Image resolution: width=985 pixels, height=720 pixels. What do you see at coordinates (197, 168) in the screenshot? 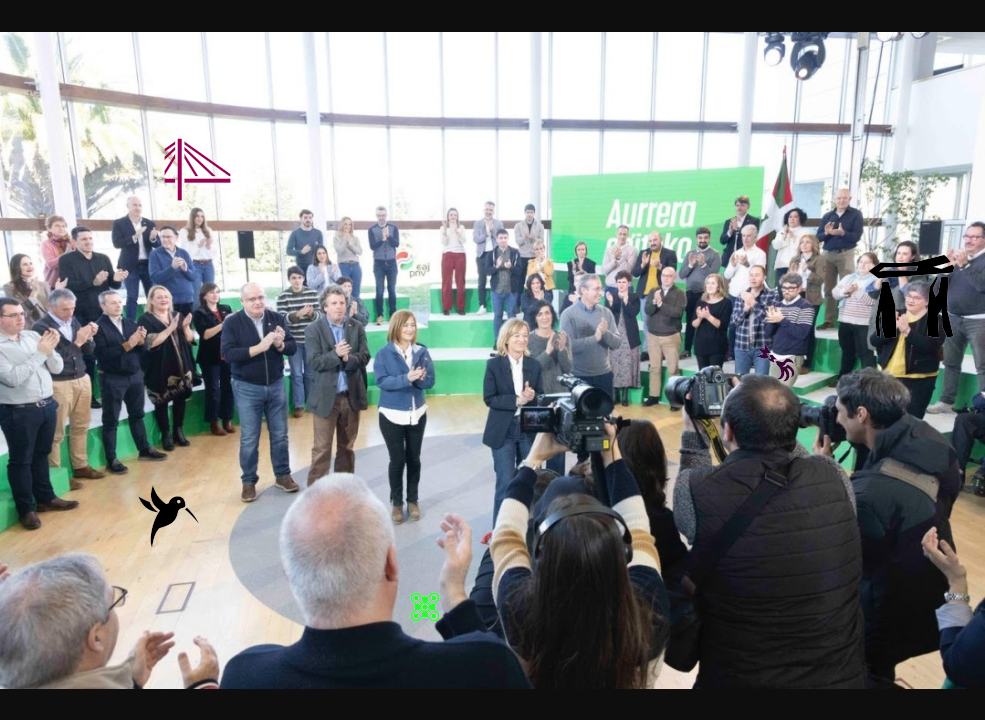
I see `view bridge or infrastructure locations` at bounding box center [197, 168].